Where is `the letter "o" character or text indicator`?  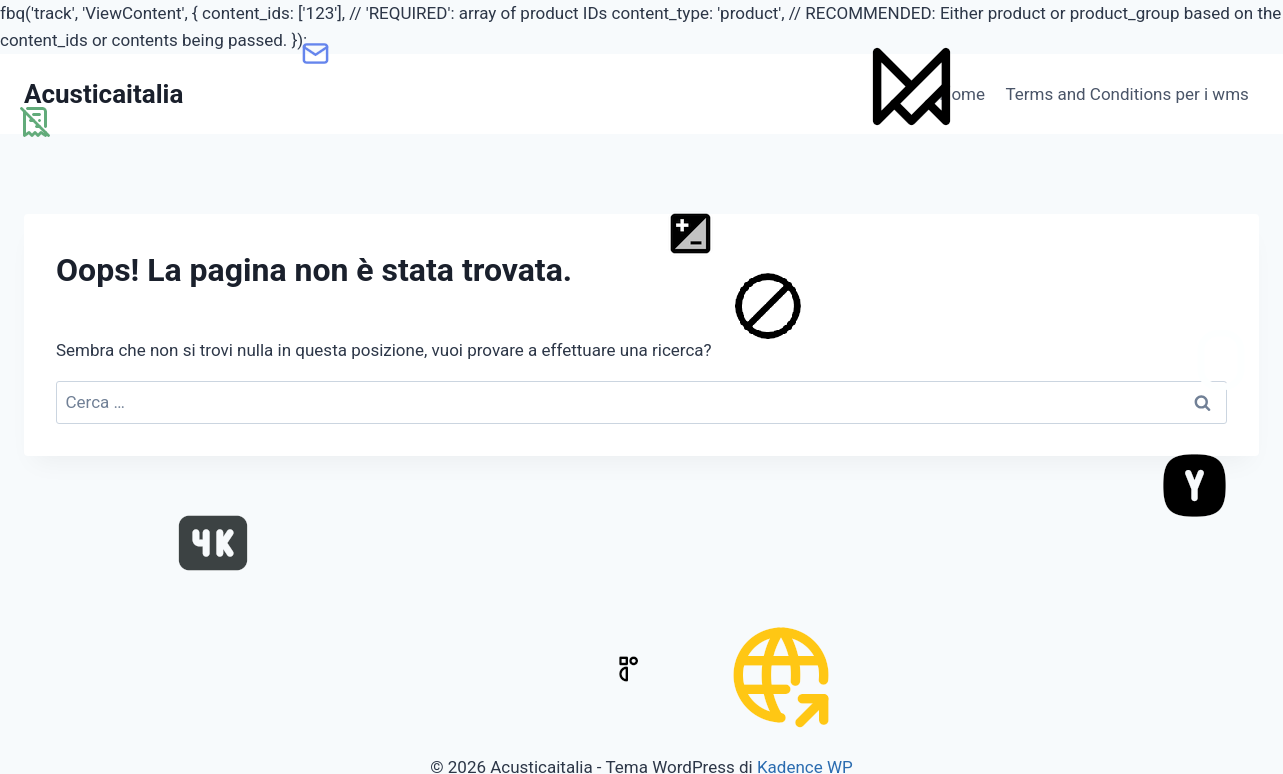 the letter "o" character or text indicator is located at coordinates (1221, 360).